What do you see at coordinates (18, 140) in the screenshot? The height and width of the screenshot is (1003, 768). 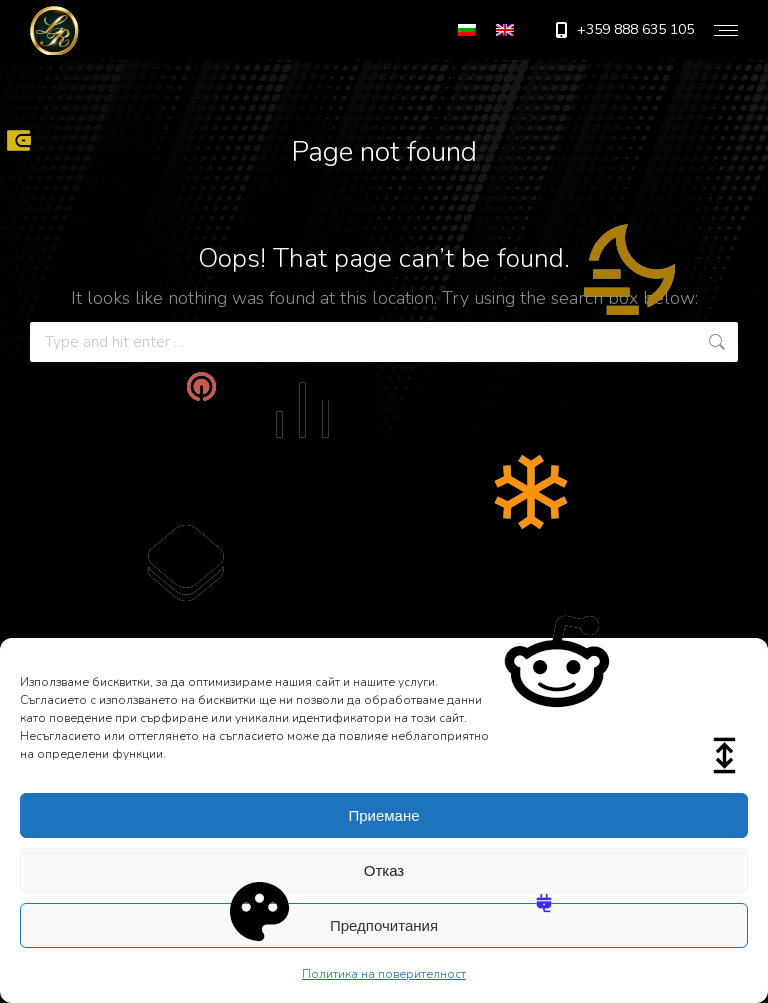 I see `access your wallet or payment methods` at bounding box center [18, 140].